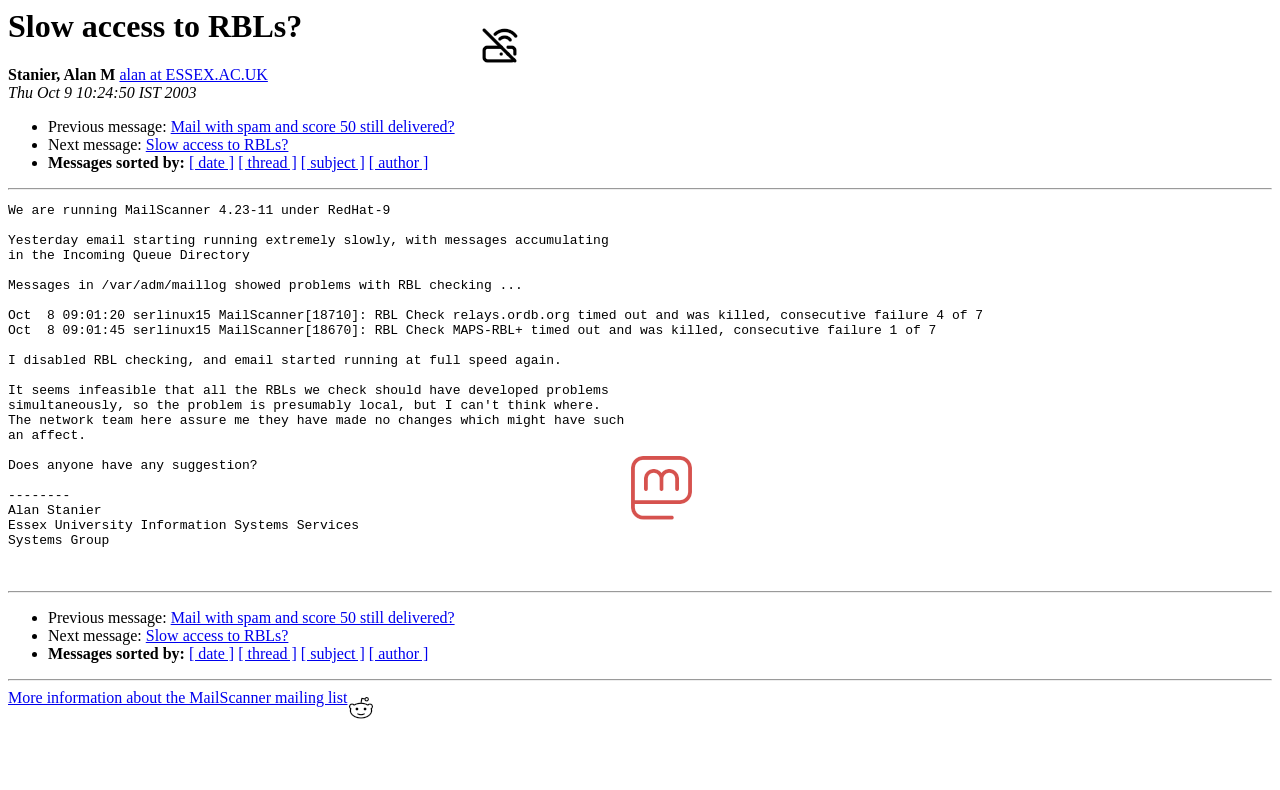 Image resolution: width=1280 pixels, height=790 pixels. I want to click on open the Reddit app, so click(361, 709).